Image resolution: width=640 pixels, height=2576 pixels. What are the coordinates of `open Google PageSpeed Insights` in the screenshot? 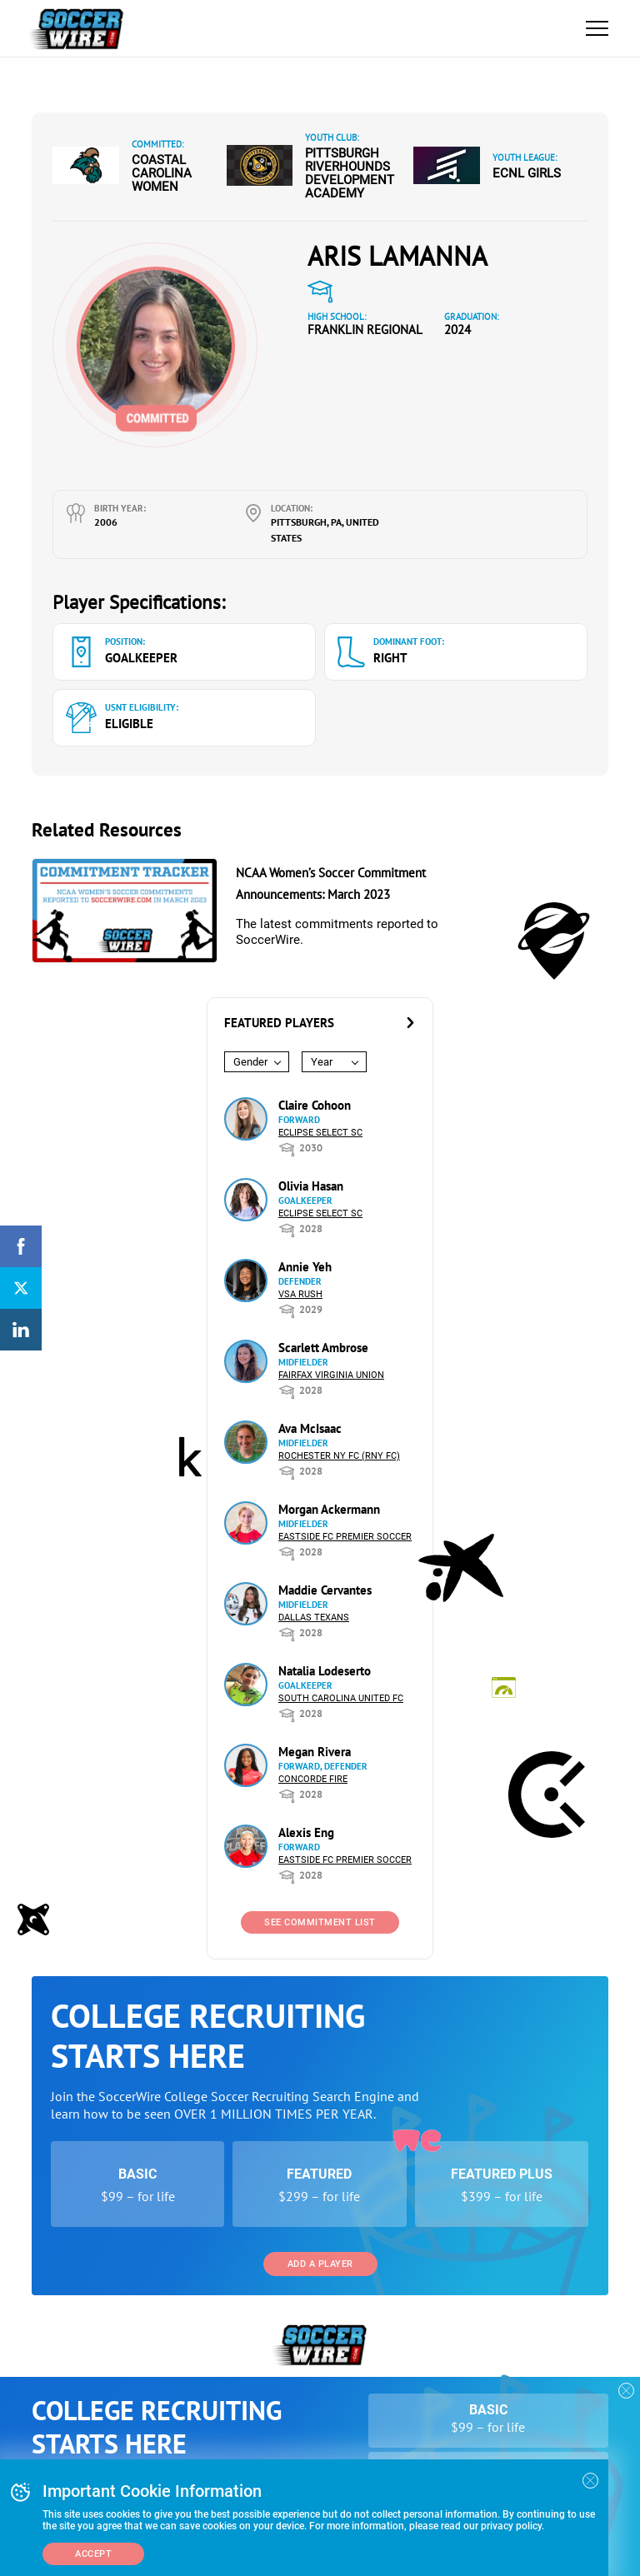 It's located at (503, 1687).